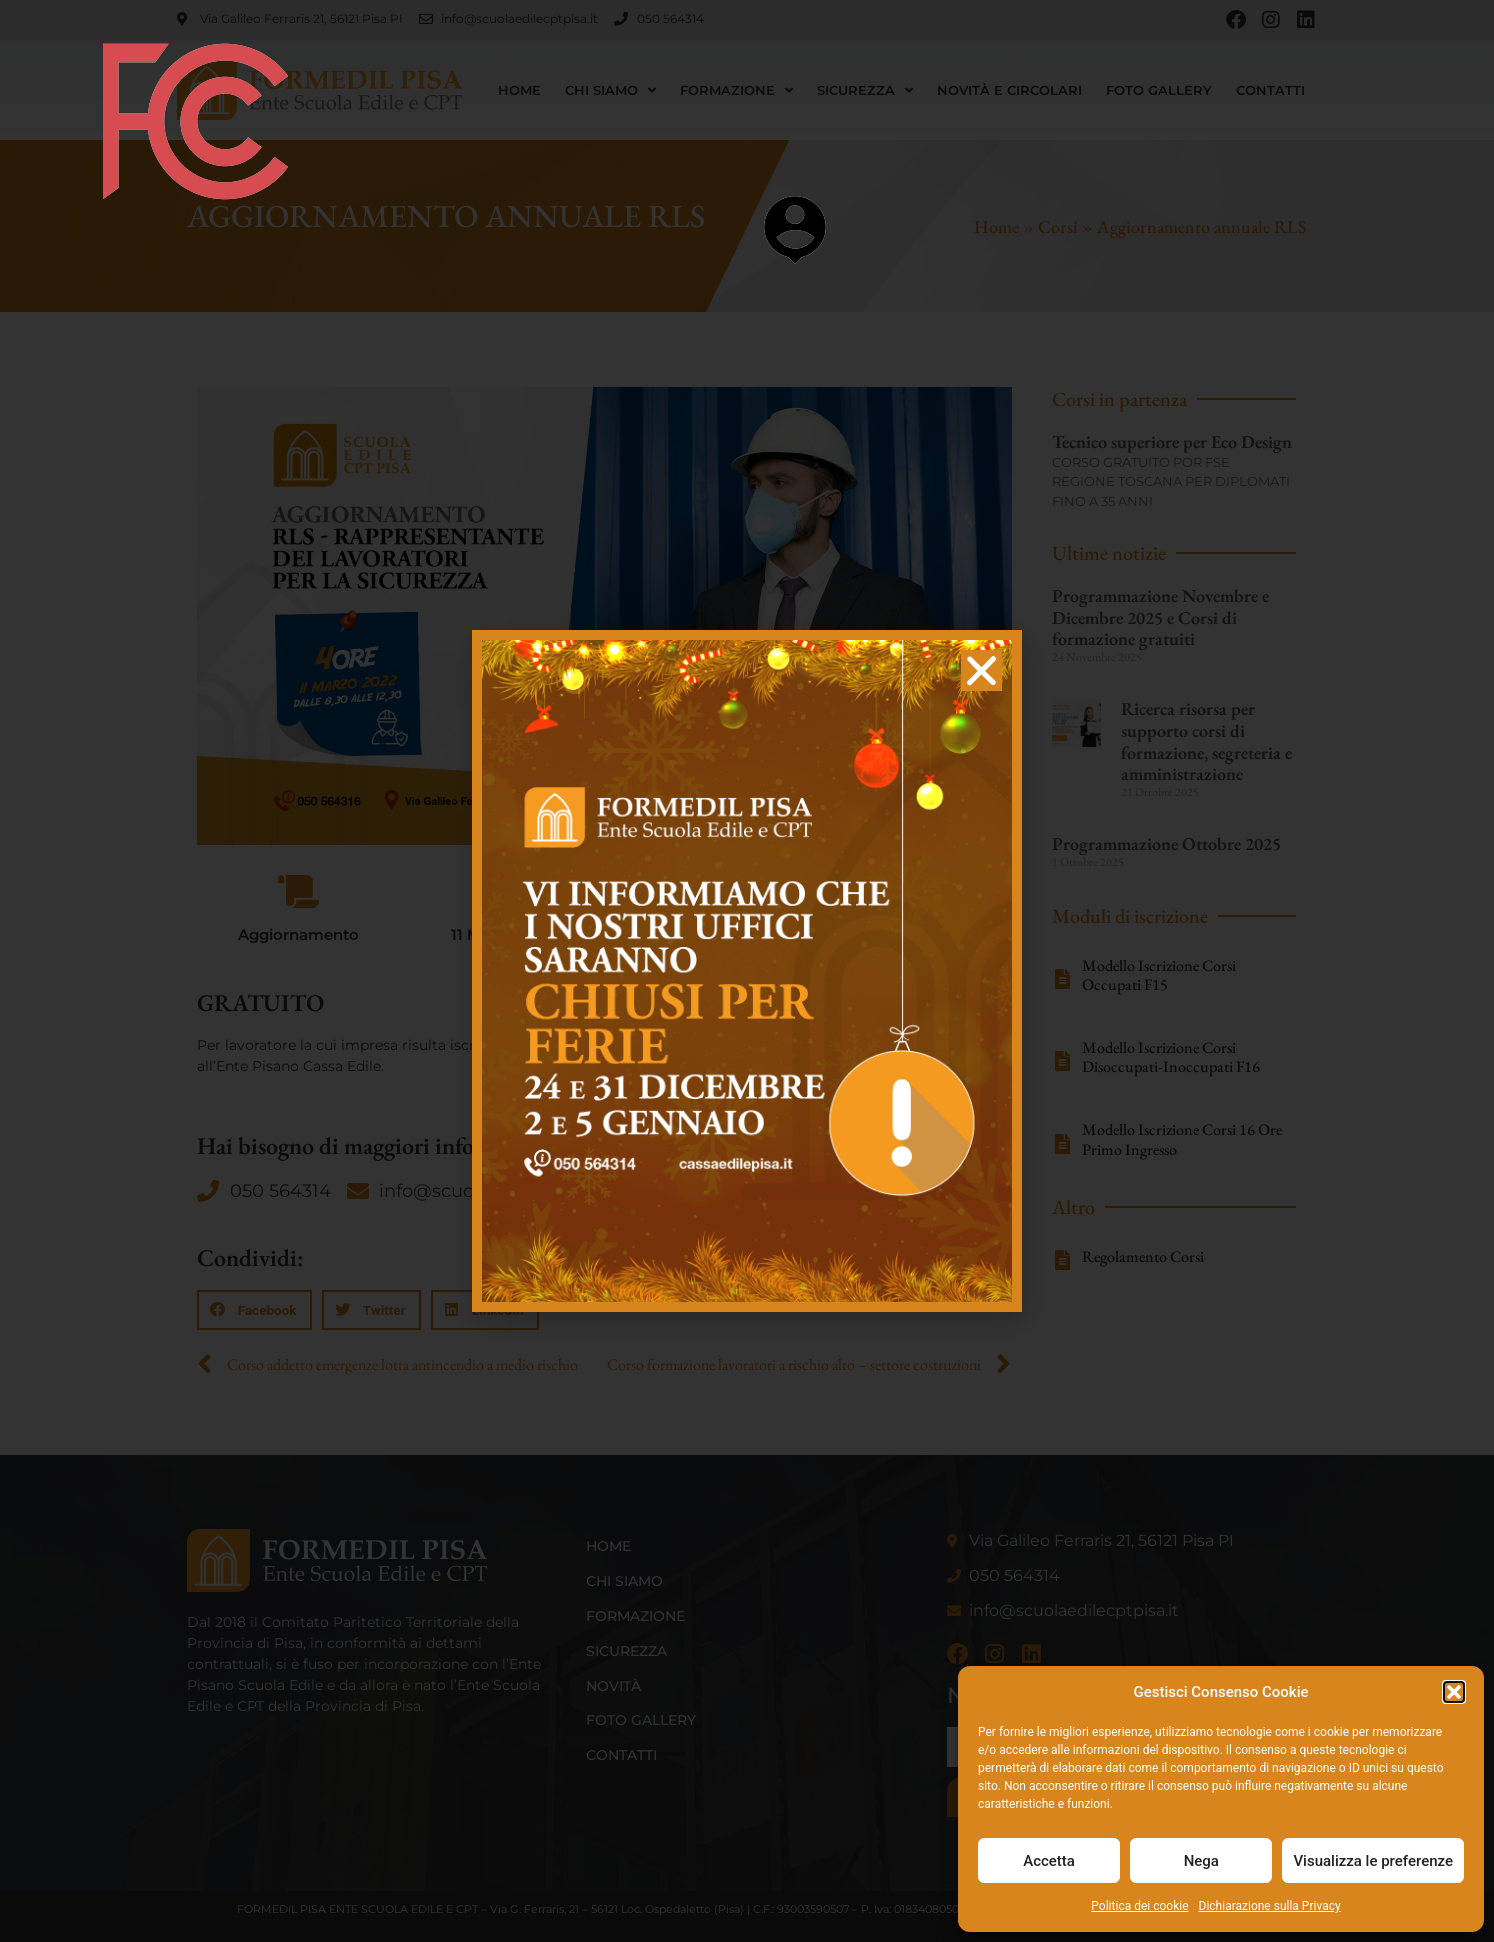  What do you see at coordinates (195, 121) in the screenshot?
I see `federal communications commission logo` at bounding box center [195, 121].